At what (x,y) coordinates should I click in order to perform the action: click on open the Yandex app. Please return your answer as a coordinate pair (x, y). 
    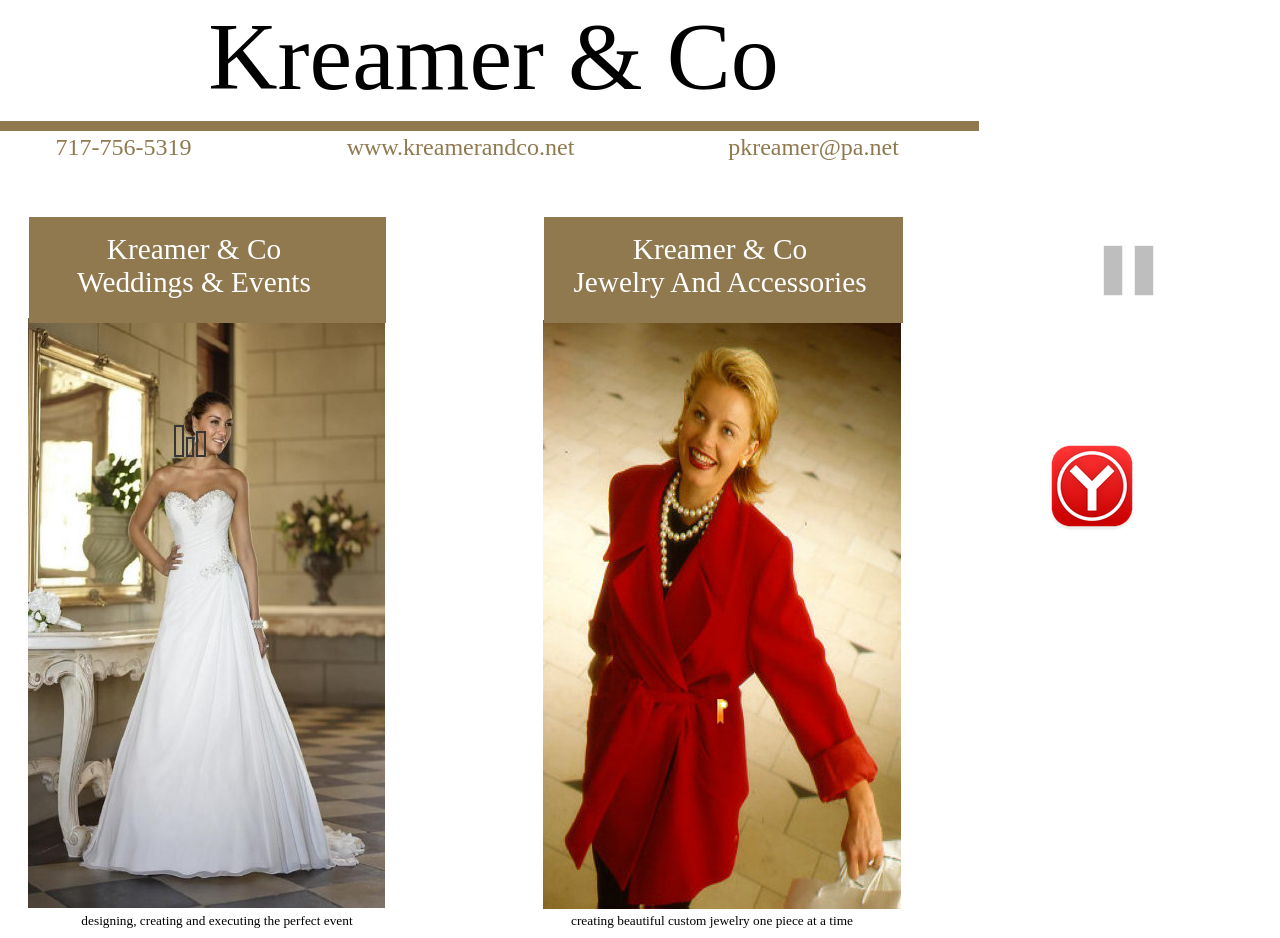
    Looking at the image, I should click on (1092, 486).